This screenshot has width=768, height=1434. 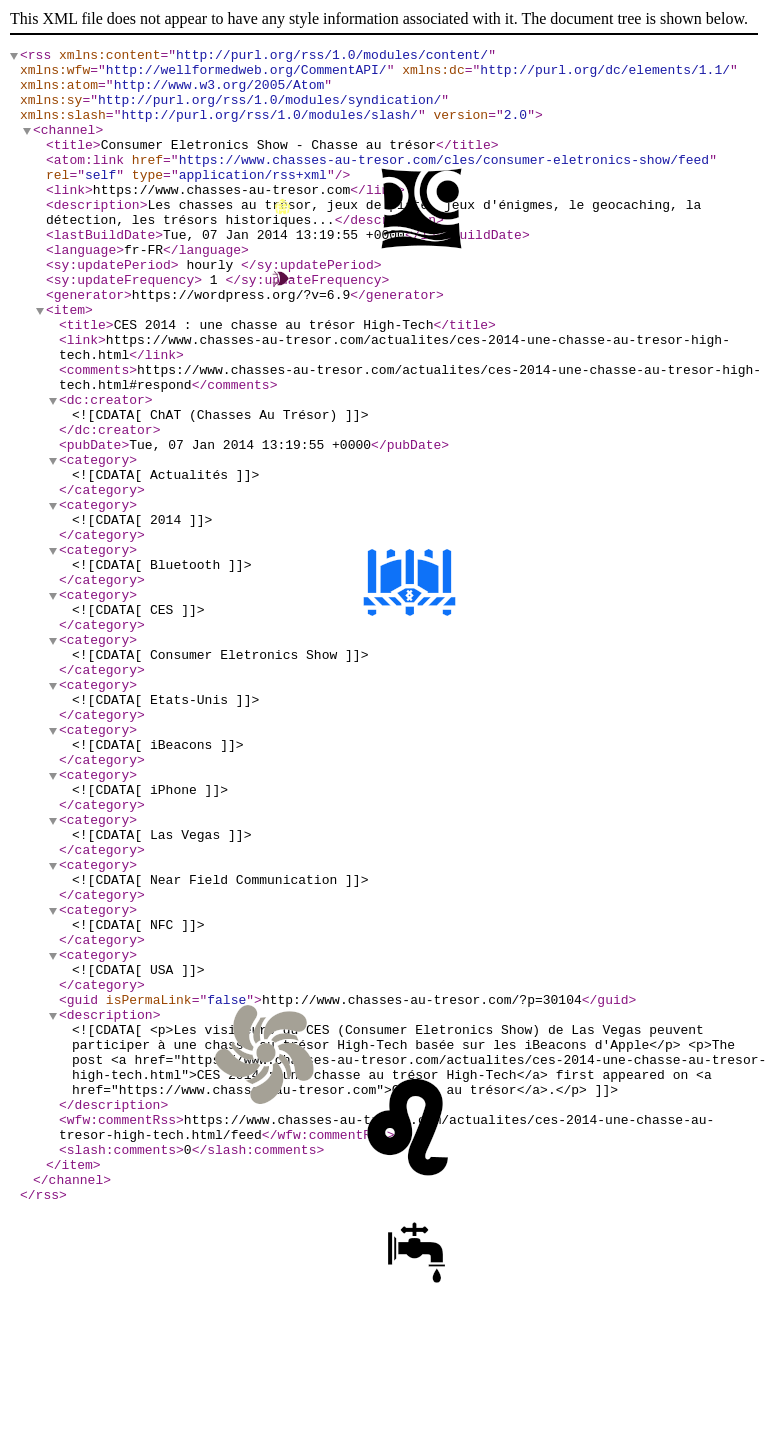 I want to click on decorative floral element or embellishment, so click(x=264, y=1054).